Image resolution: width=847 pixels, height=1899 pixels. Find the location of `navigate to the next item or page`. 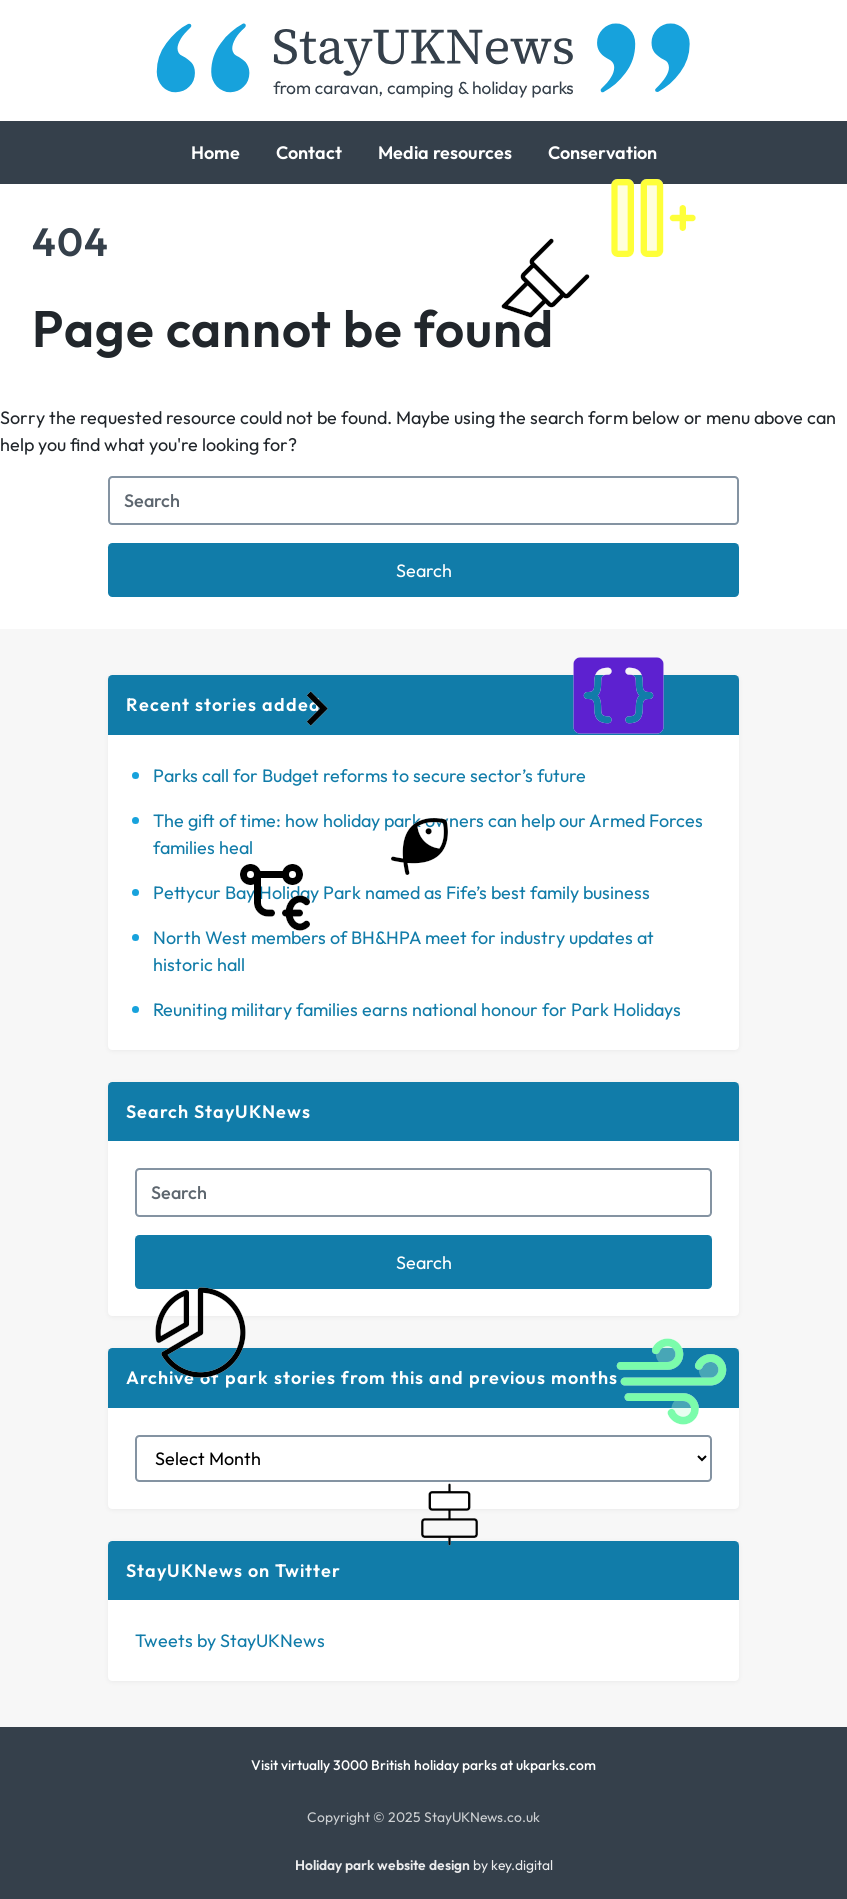

navigate to the next item or page is located at coordinates (316, 708).